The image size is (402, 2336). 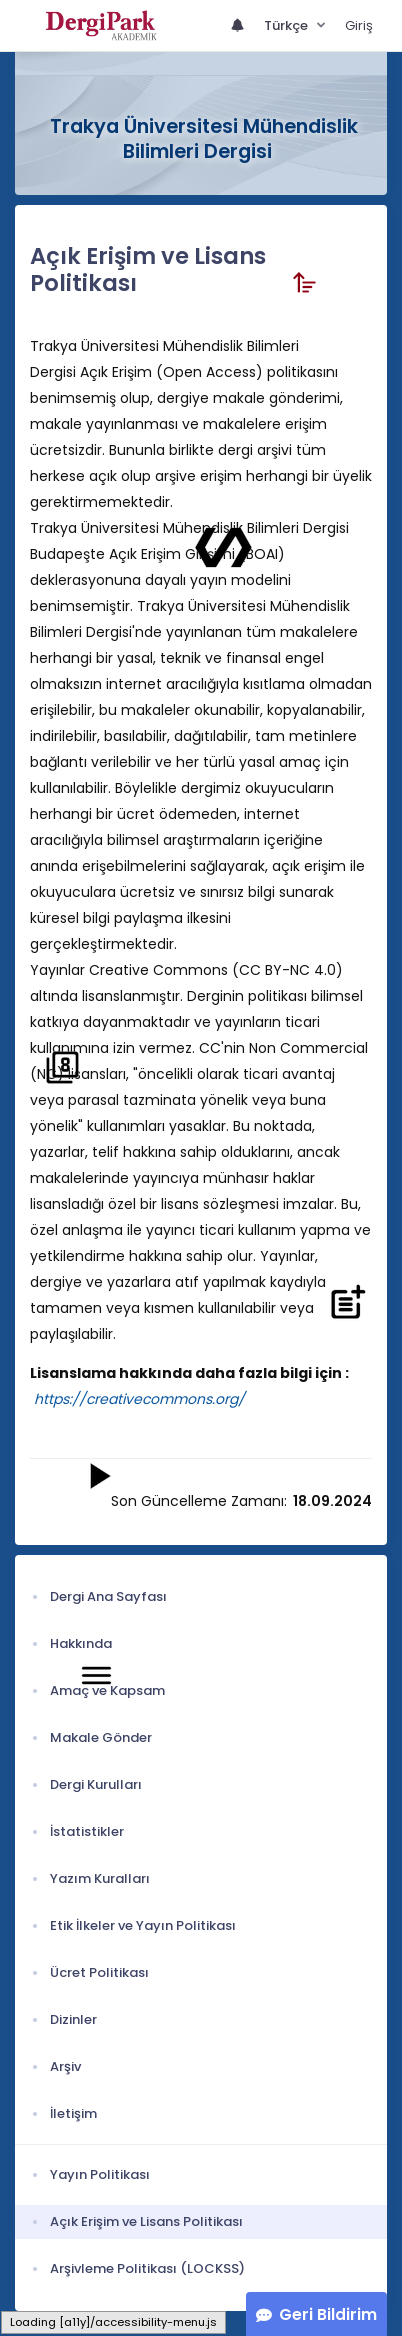 I want to click on sort items in ascending order, so click(x=304, y=282).